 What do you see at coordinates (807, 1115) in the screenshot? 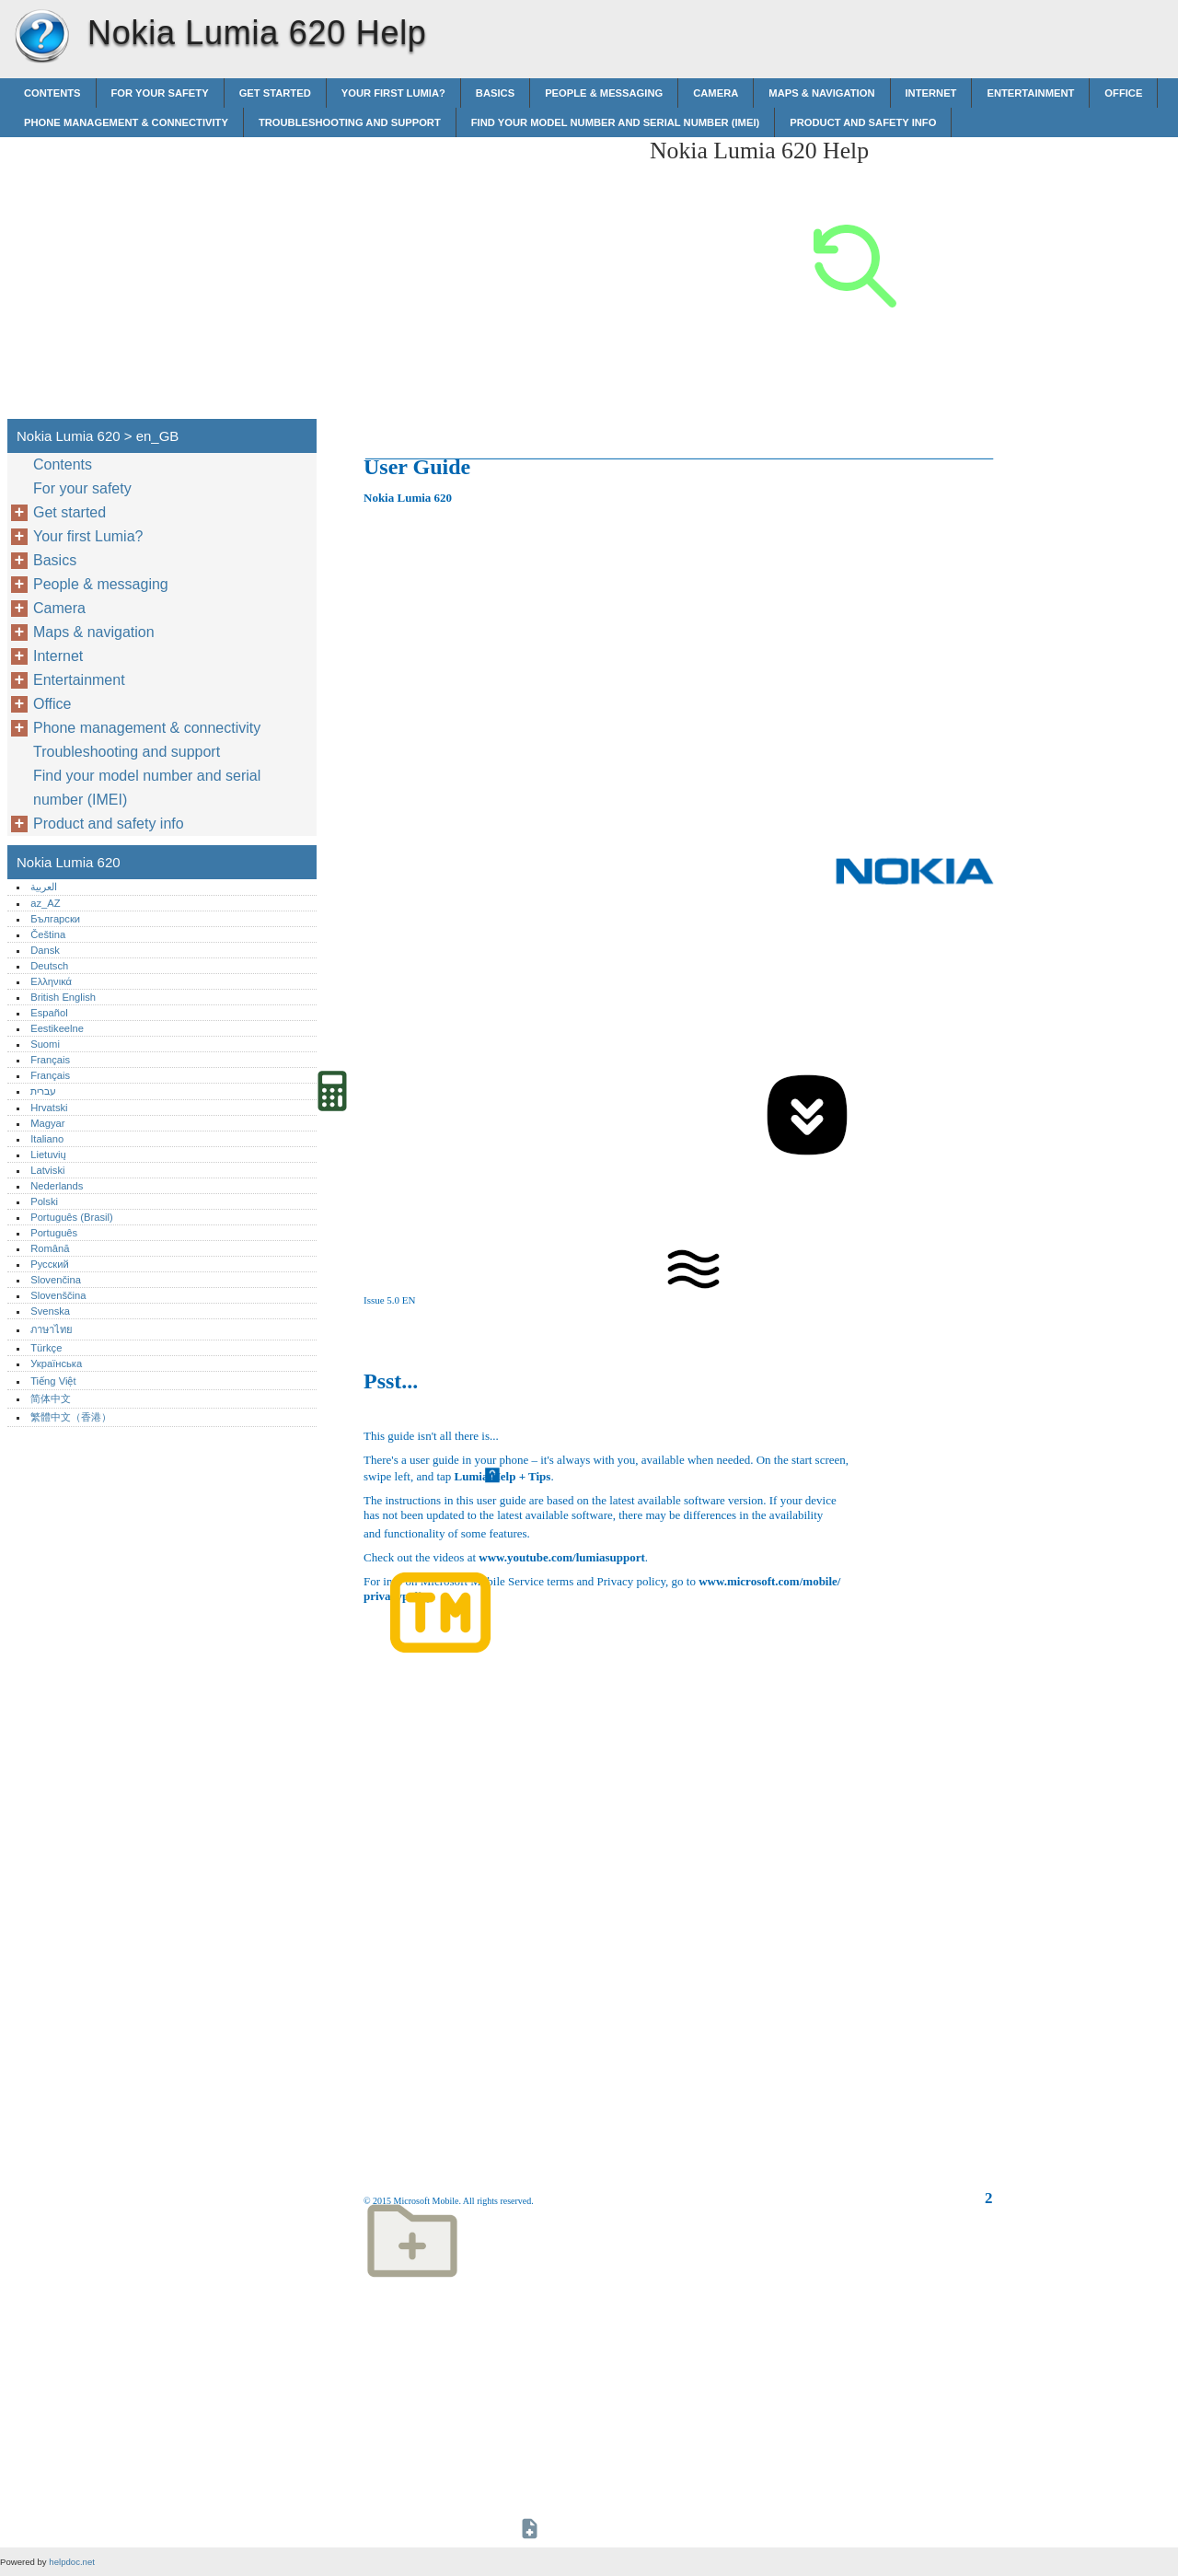
I see `expand content or show more options` at bounding box center [807, 1115].